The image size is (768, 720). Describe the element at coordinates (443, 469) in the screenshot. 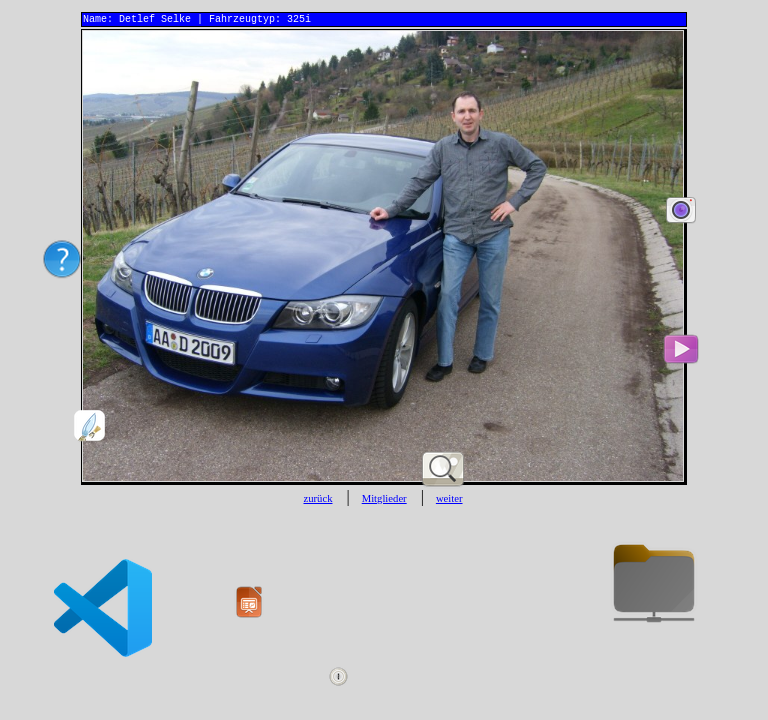

I see `open the image viewer application` at that location.